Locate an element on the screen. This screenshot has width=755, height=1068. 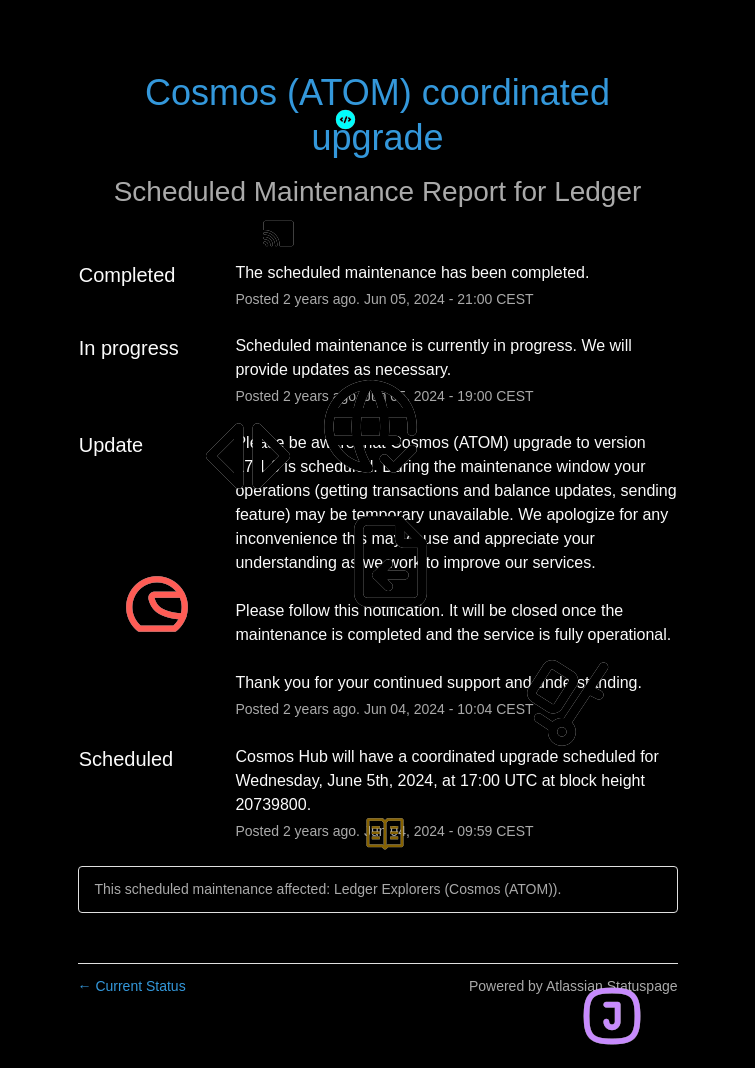
website or domain verified is located at coordinates (370, 426).